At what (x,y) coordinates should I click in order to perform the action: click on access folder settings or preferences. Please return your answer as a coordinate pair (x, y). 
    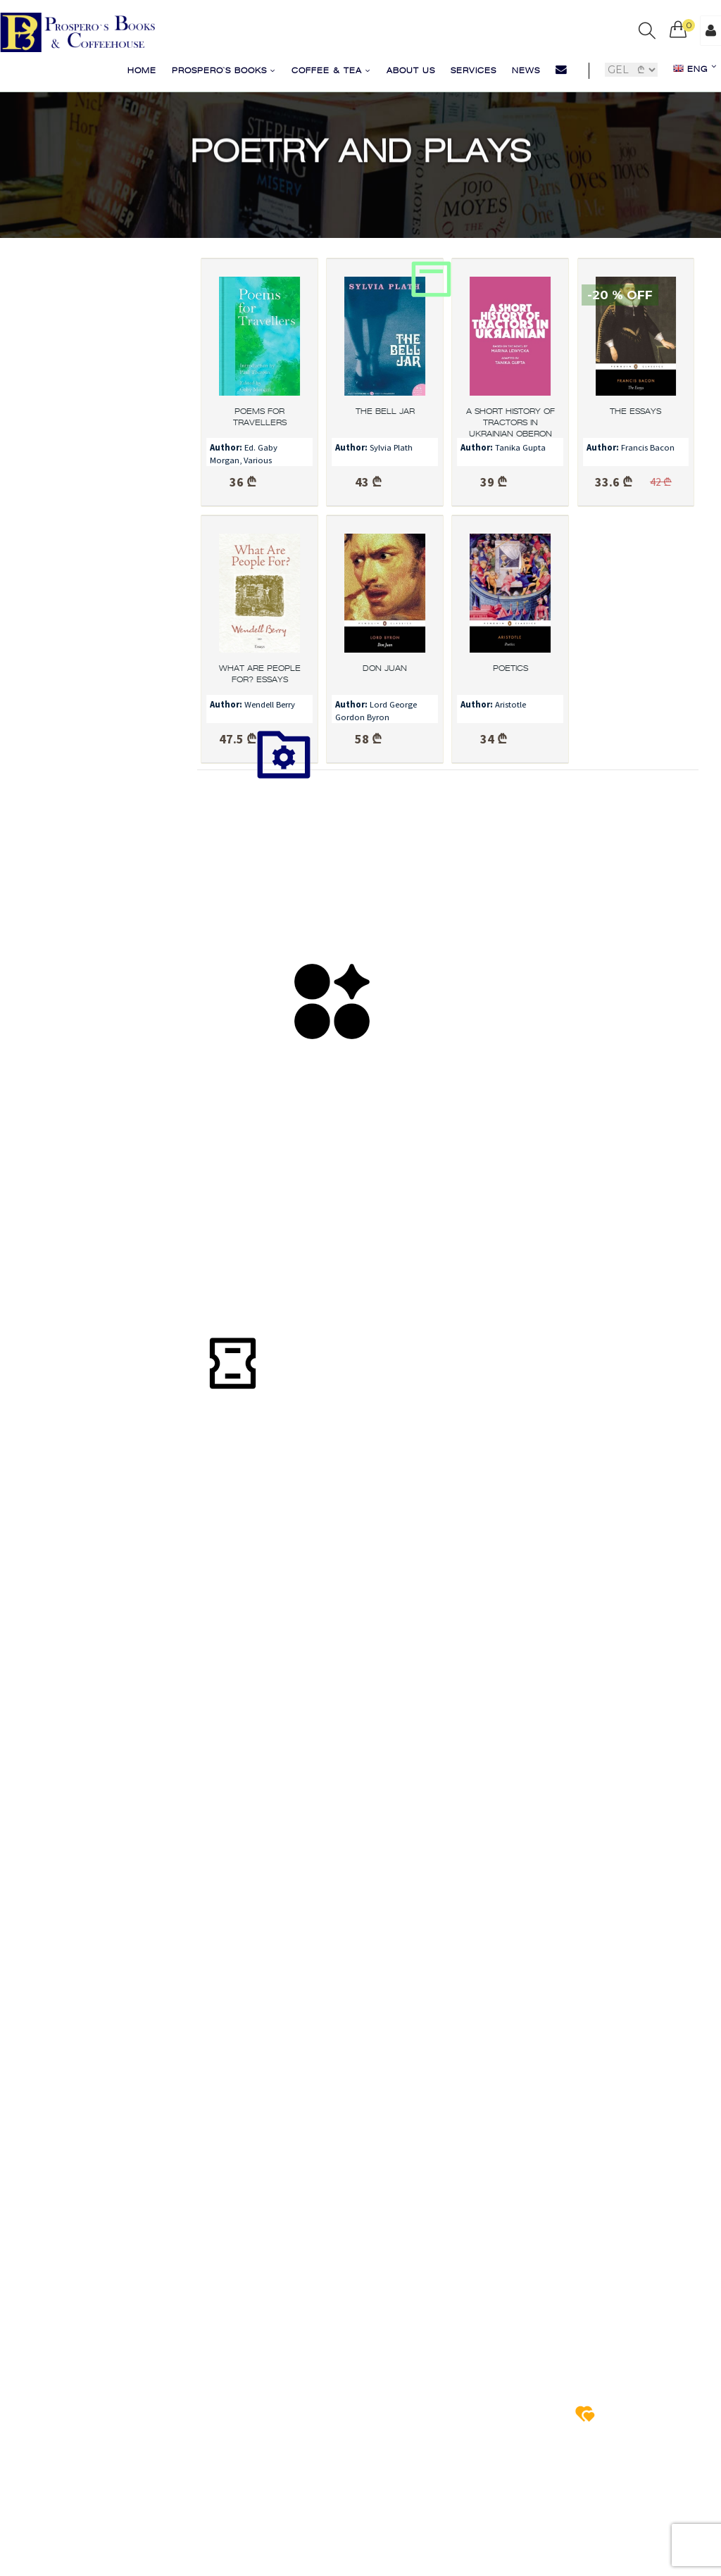
    Looking at the image, I should click on (284, 755).